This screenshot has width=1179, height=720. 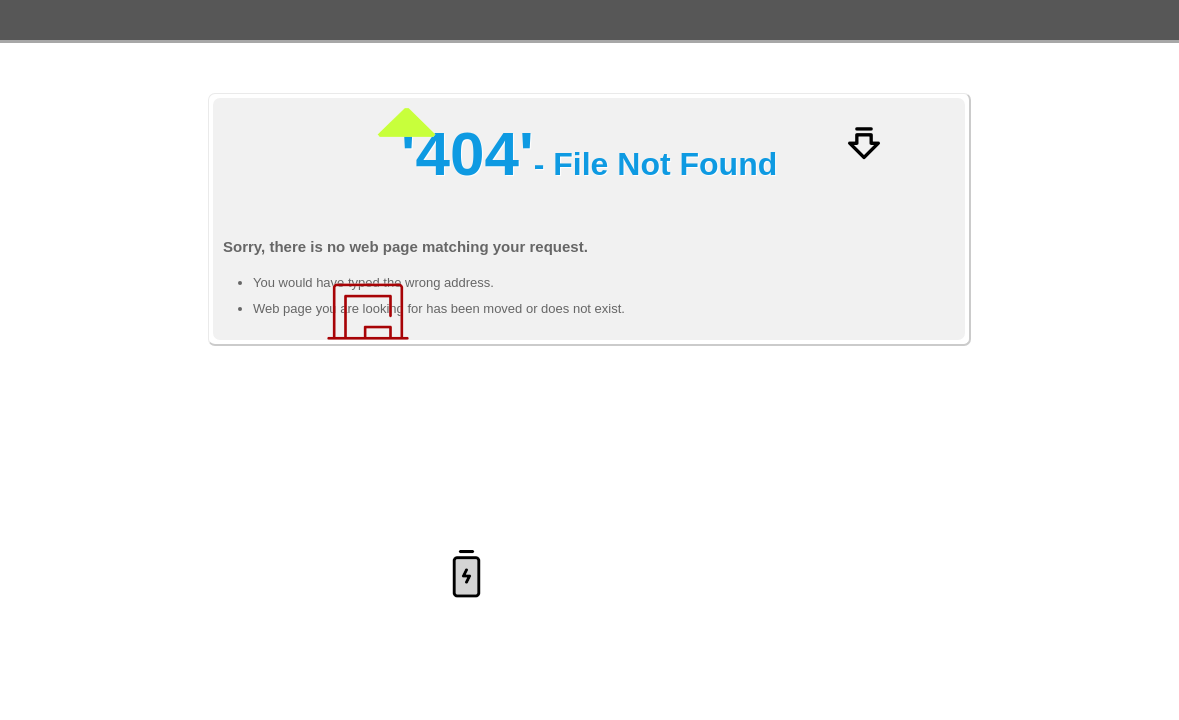 What do you see at coordinates (864, 142) in the screenshot?
I see `download file or content` at bounding box center [864, 142].